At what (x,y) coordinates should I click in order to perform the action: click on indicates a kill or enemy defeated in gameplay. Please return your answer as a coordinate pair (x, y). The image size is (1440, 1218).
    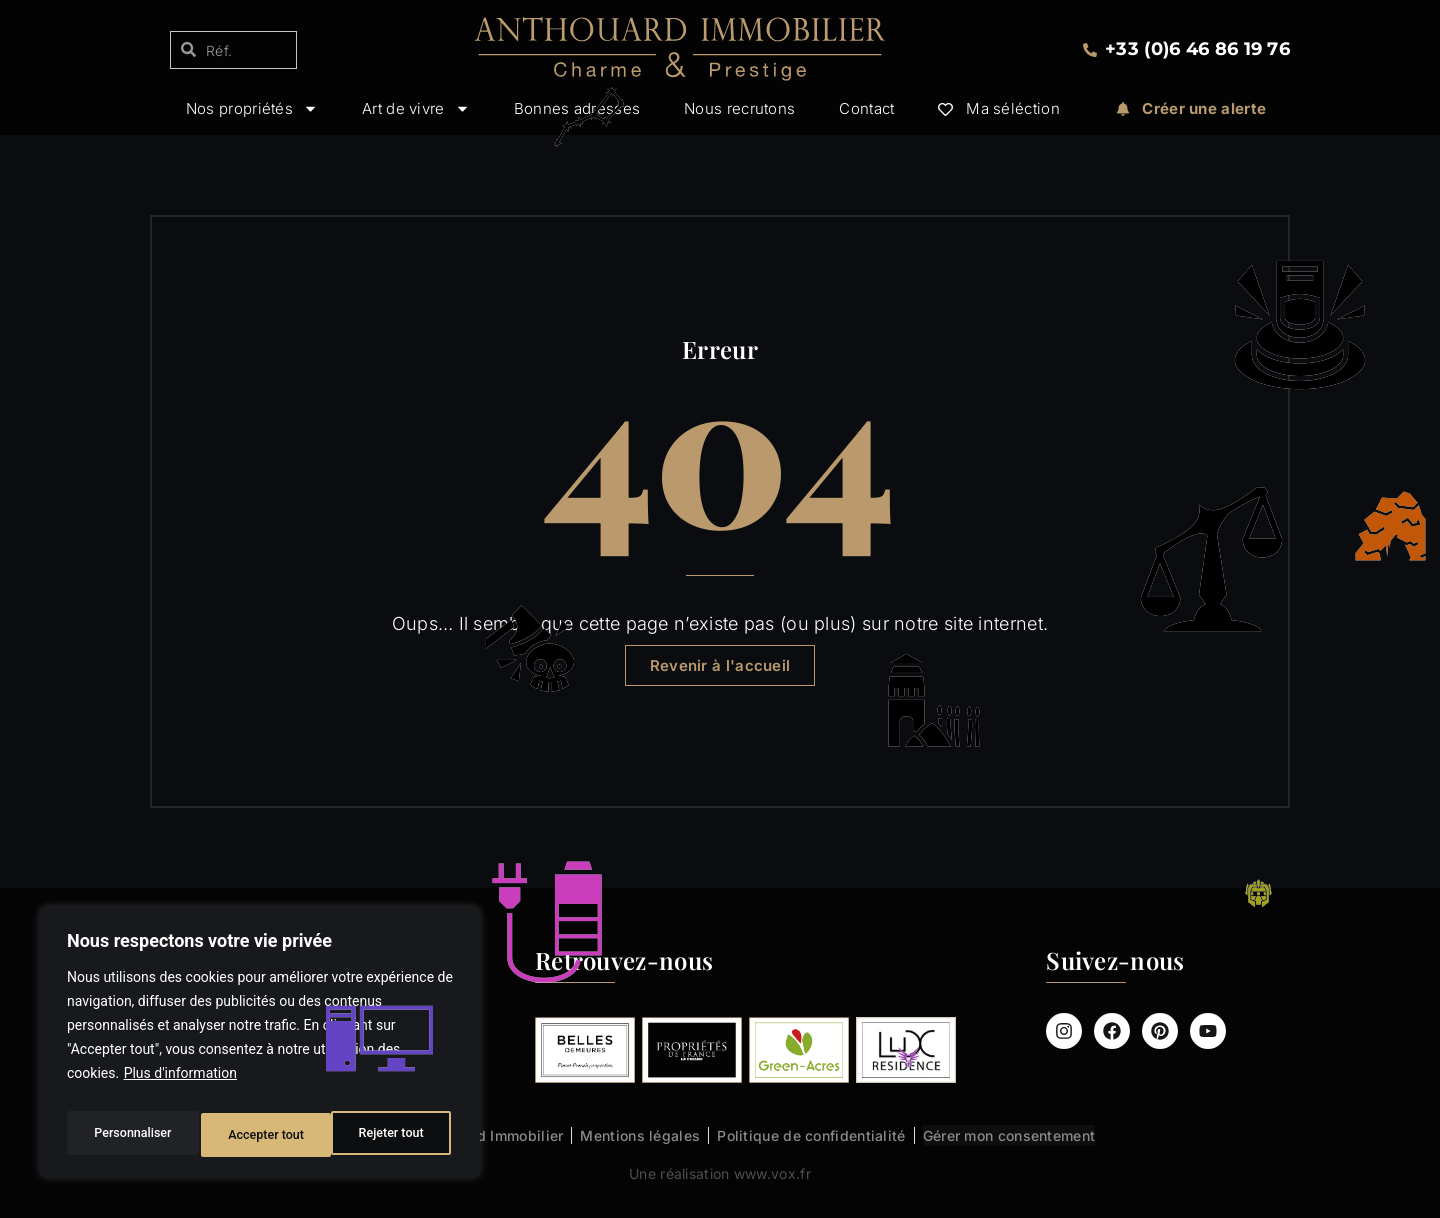
    Looking at the image, I should click on (529, 647).